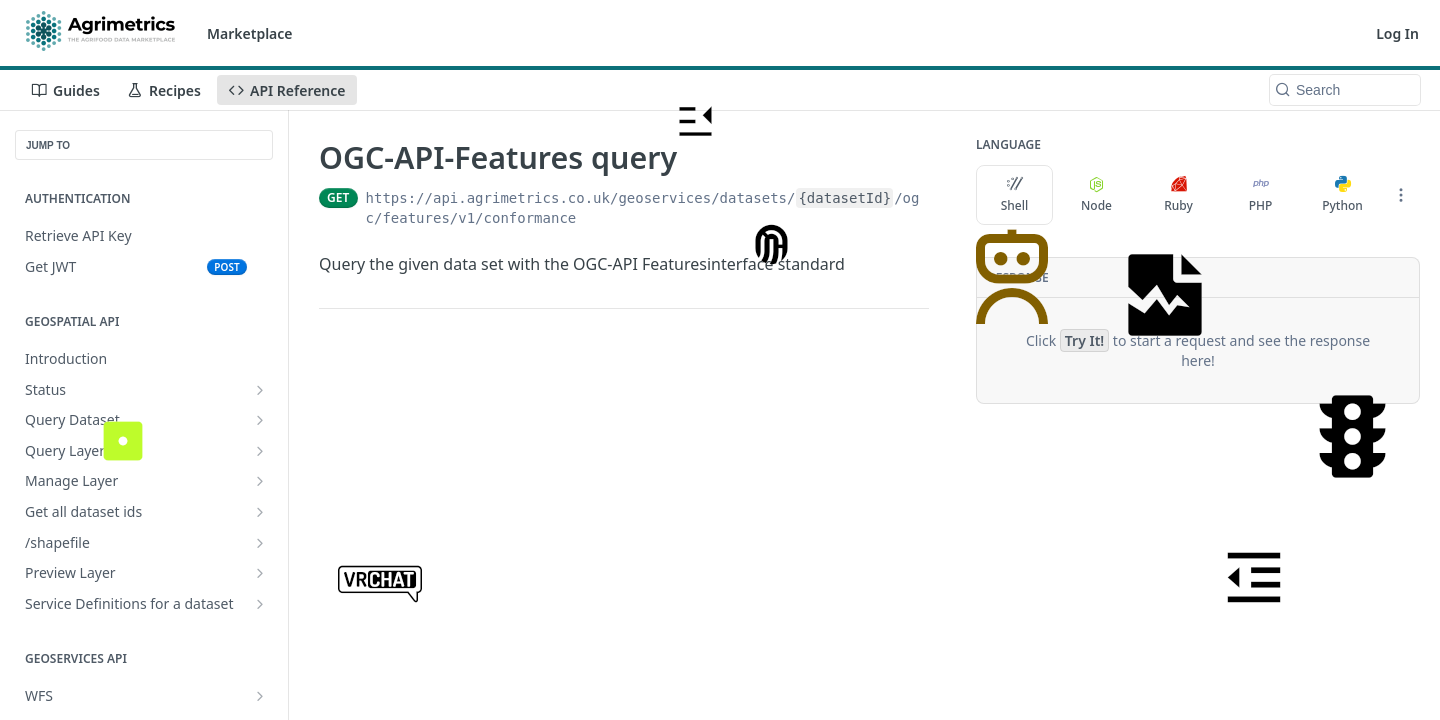 The height and width of the screenshot is (720, 1440). What do you see at coordinates (380, 584) in the screenshot?
I see `open the VRChat app` at bounding box center [380, 584].